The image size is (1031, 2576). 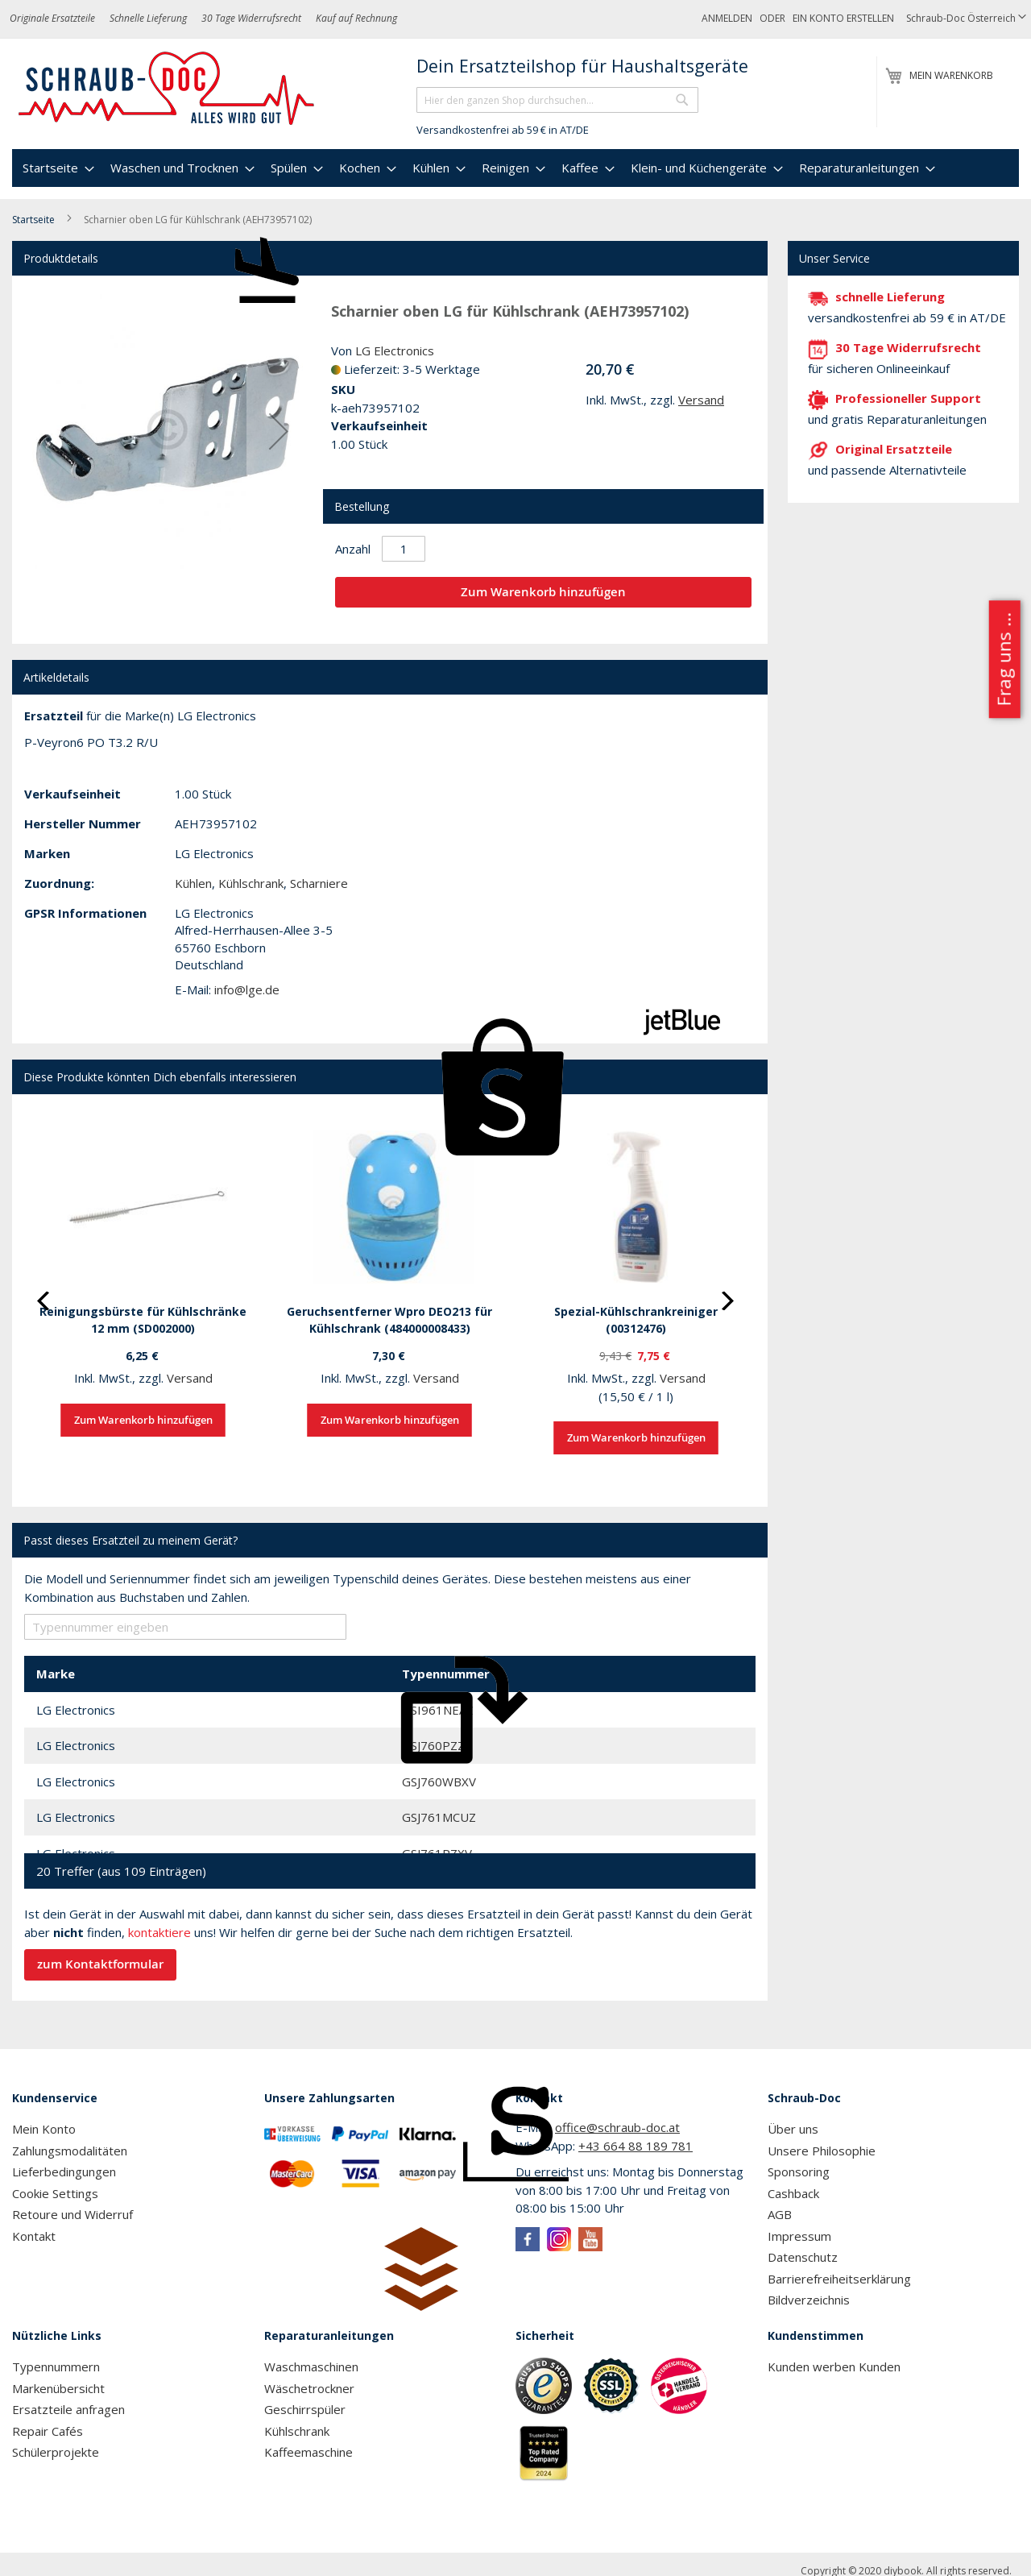 What do you see at coordinates (503, 1087) in the screenshot?
I see `open the Shopee shopping app` at bounding box center [503, 1087].